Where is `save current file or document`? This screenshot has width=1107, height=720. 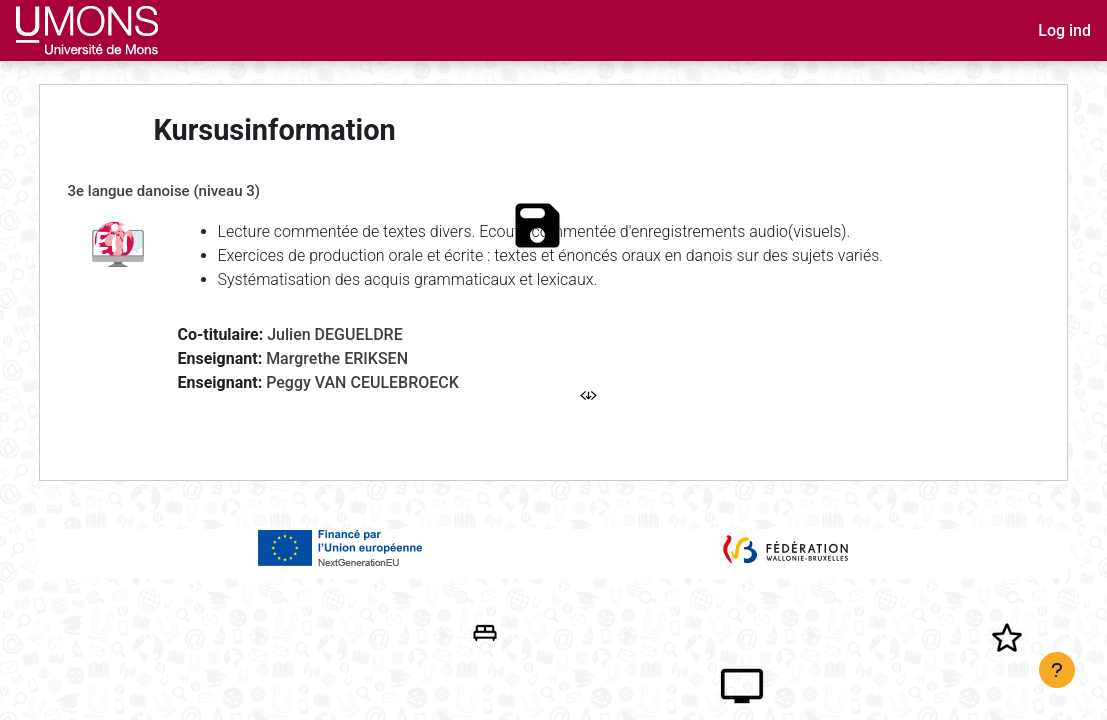
save current file or document is located at coordinates (537, 225).